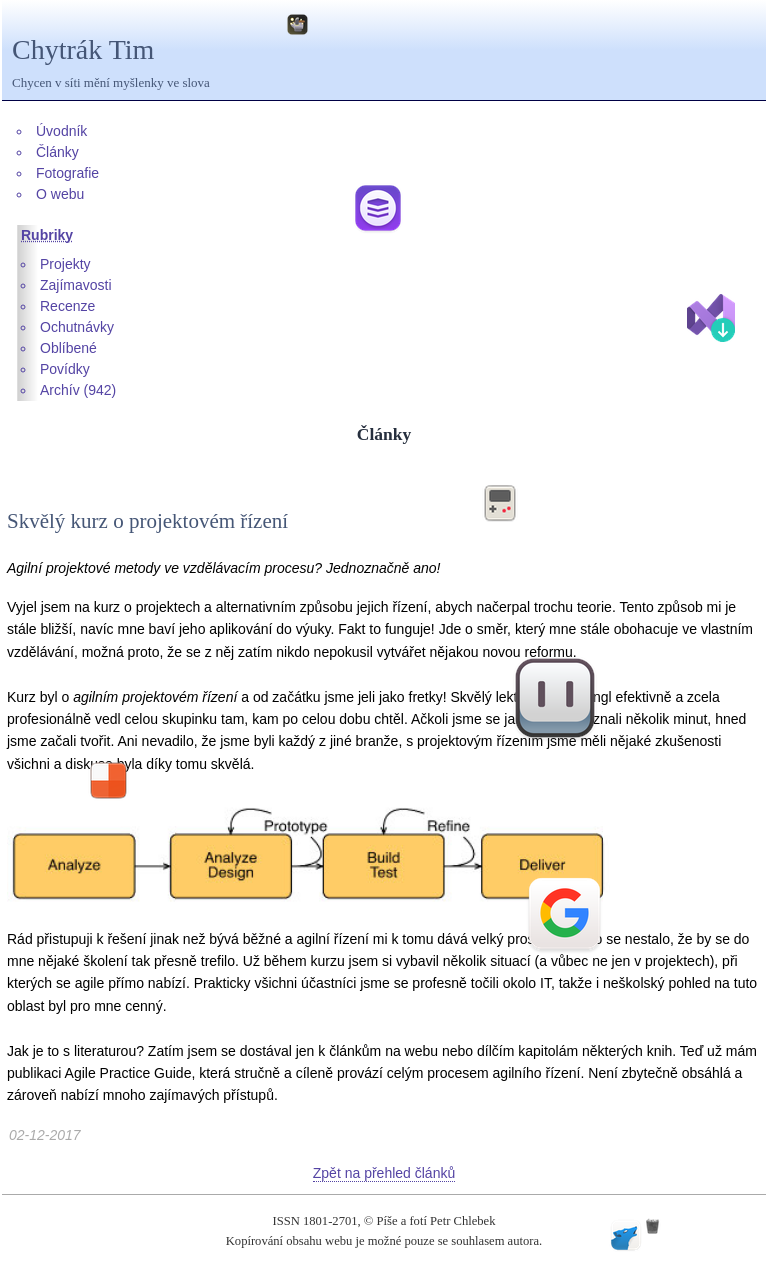  Describe the element at coordinates (652, 1226) in the screenshot. I see `trash bin containing items ready to be emptied` at that location.